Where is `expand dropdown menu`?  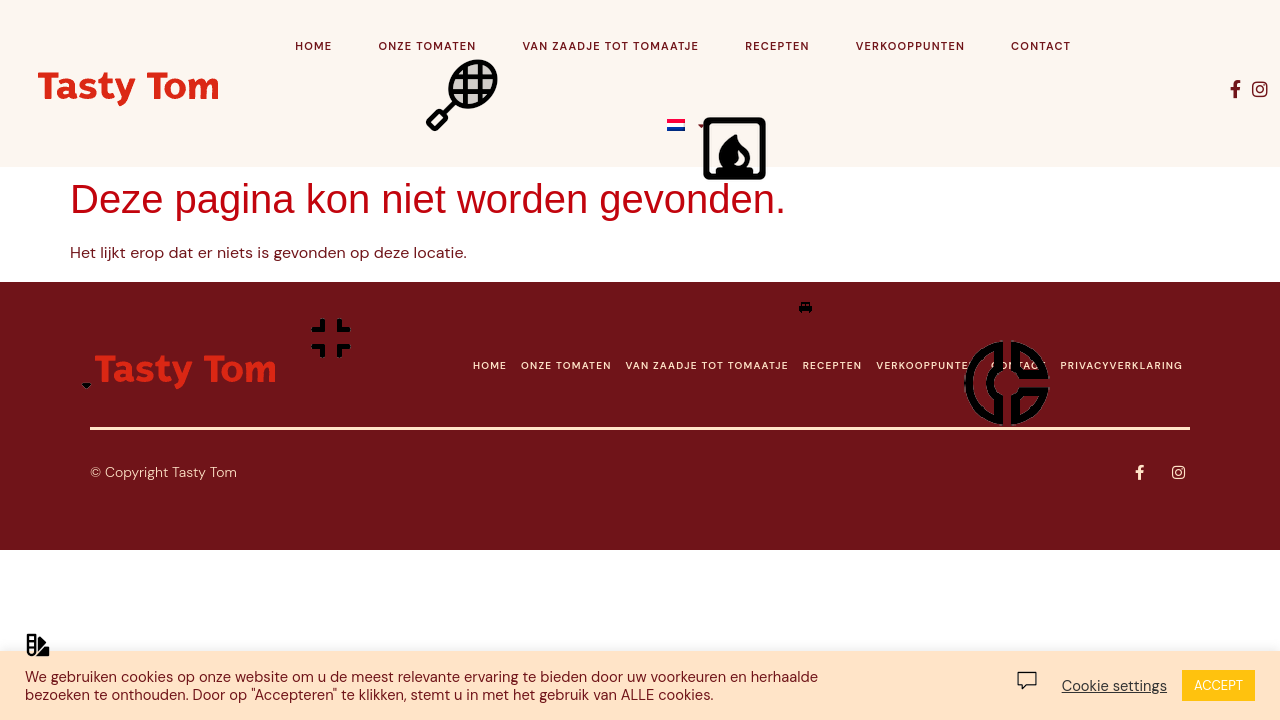 expand dropdown menu is located at coordinates (86, 385).